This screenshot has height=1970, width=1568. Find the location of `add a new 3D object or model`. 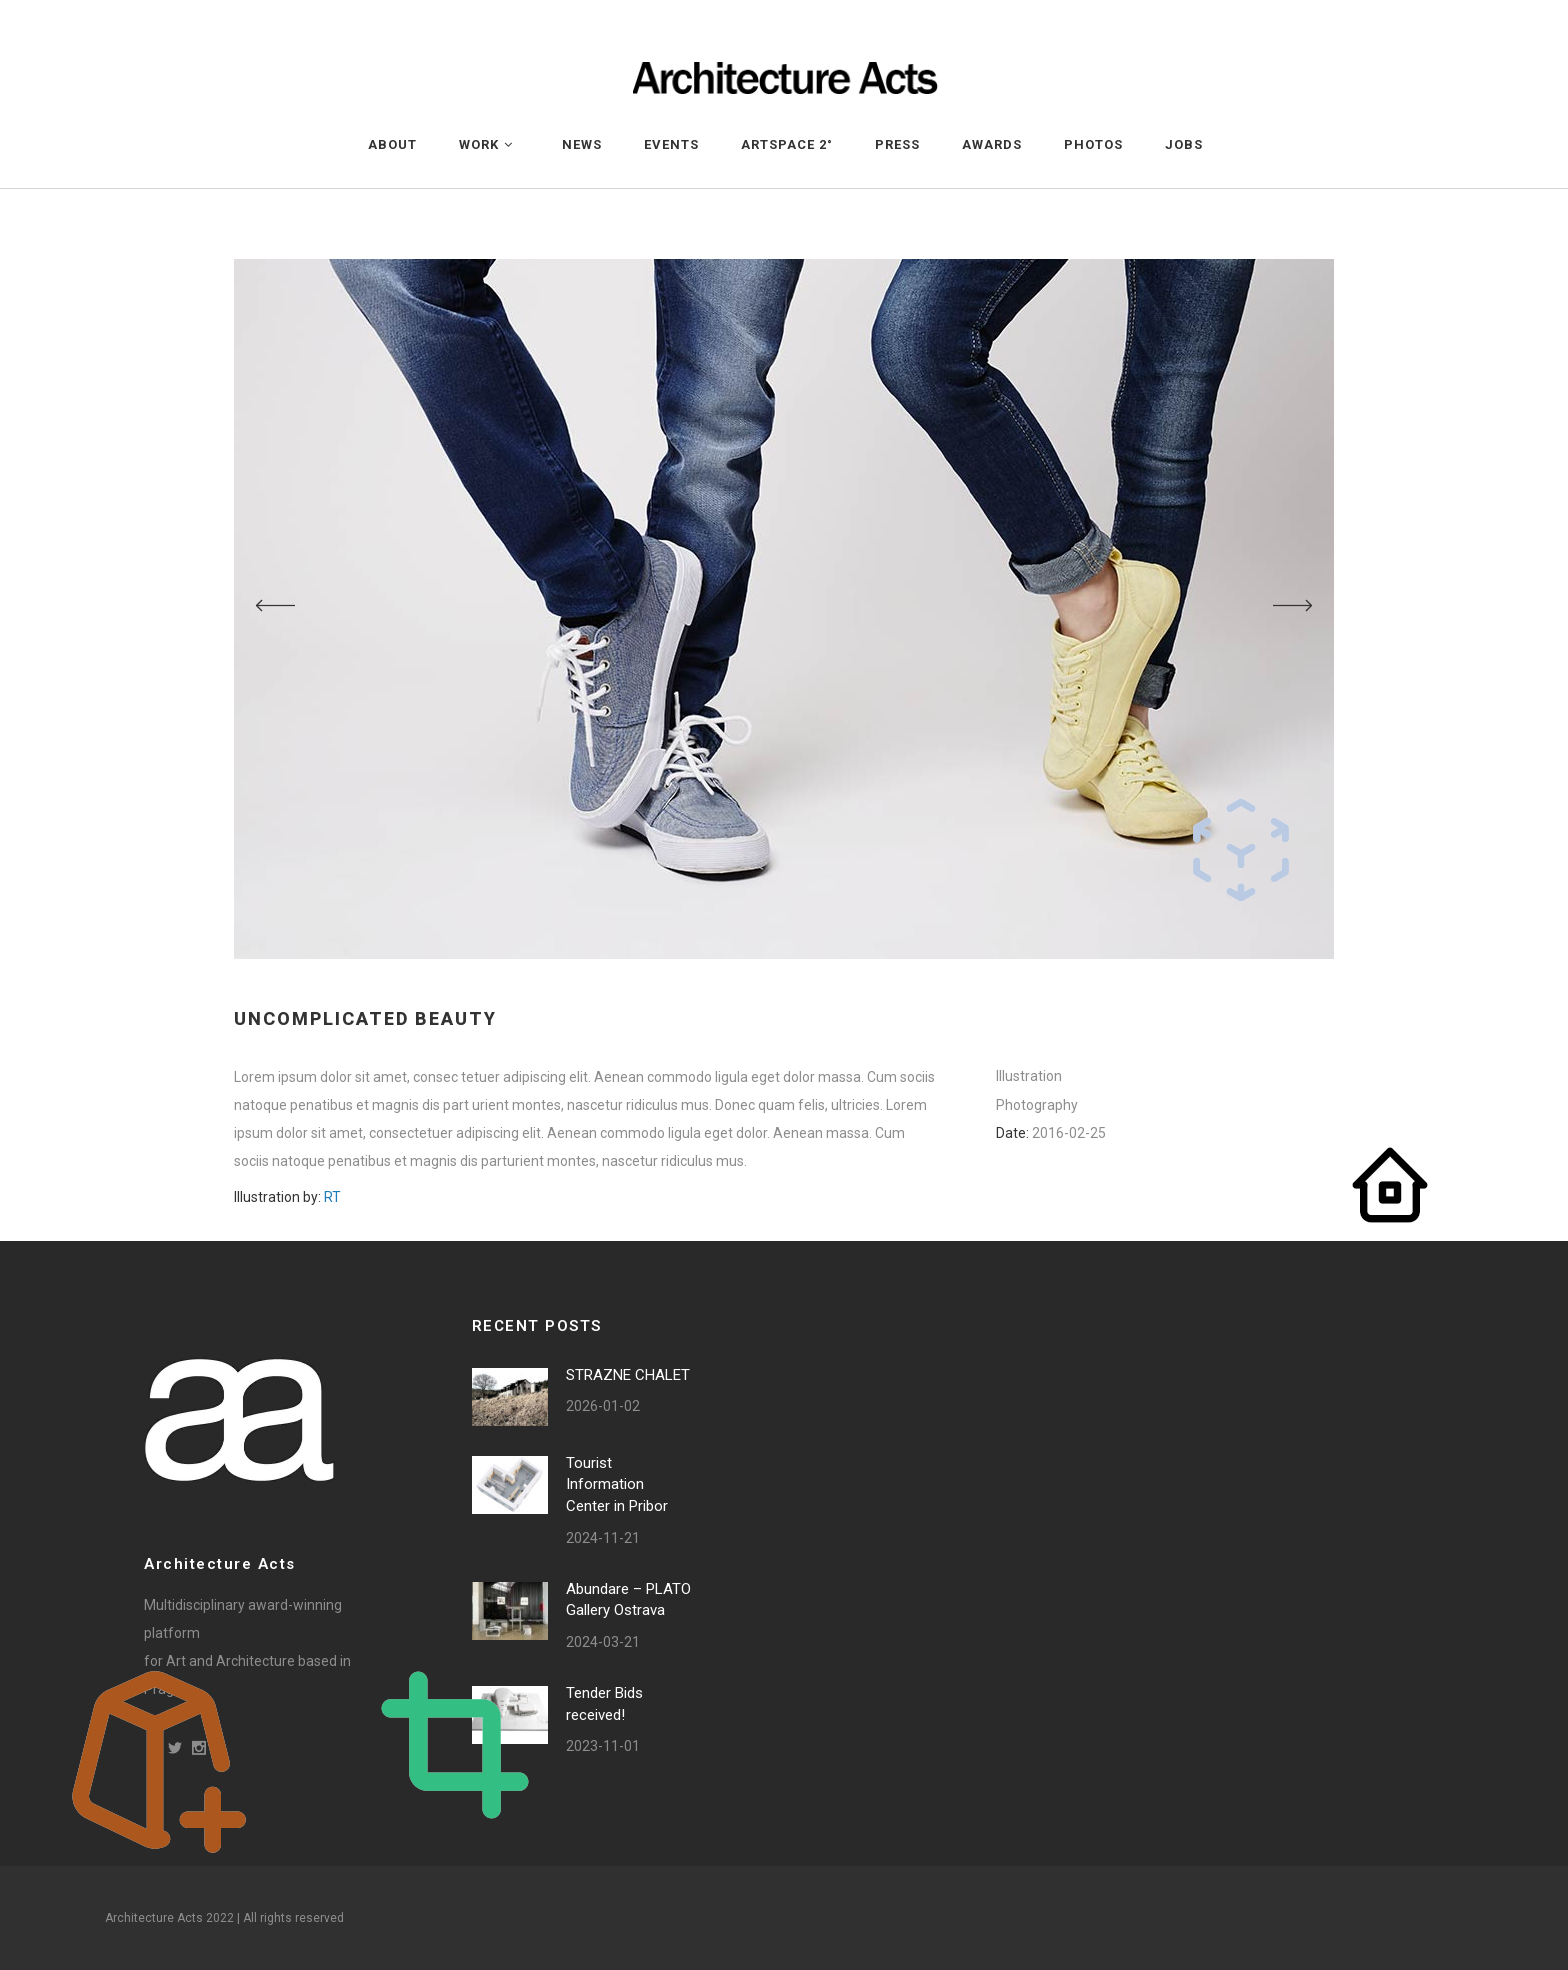

add a new 3D object or model is located at coordinates (155, 1762).